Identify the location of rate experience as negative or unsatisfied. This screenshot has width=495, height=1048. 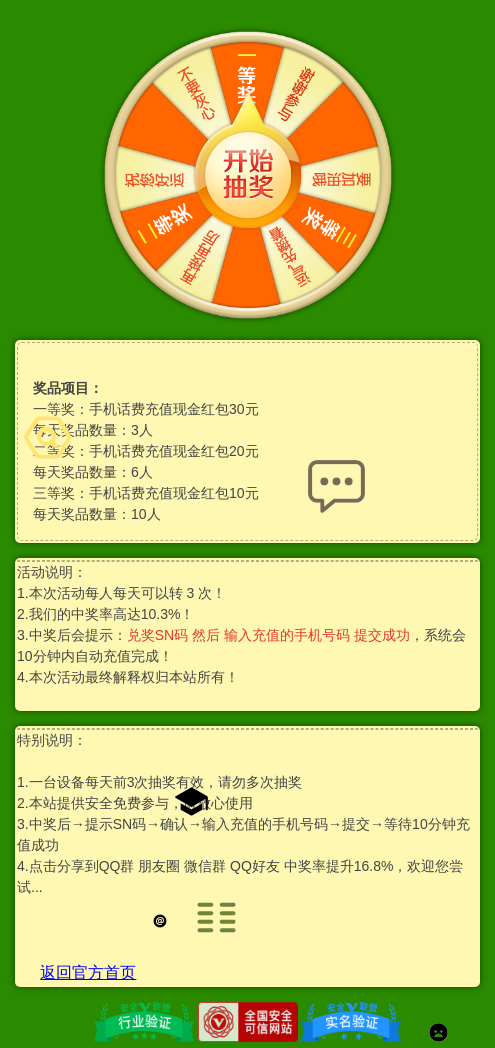
(438, 1032).